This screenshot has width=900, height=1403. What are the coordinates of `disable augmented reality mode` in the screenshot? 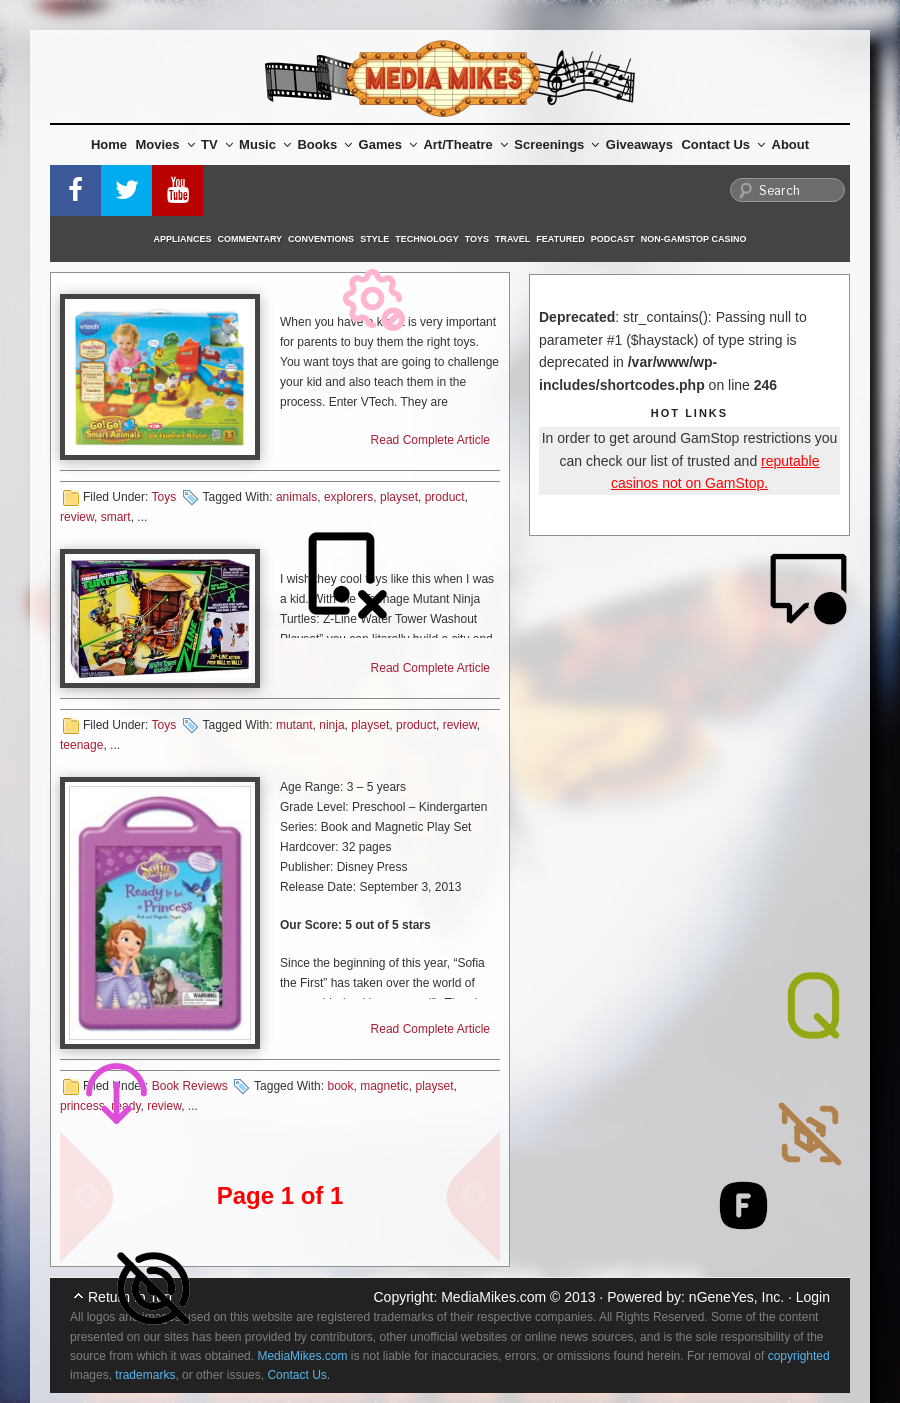 It's located at (810, 1134).